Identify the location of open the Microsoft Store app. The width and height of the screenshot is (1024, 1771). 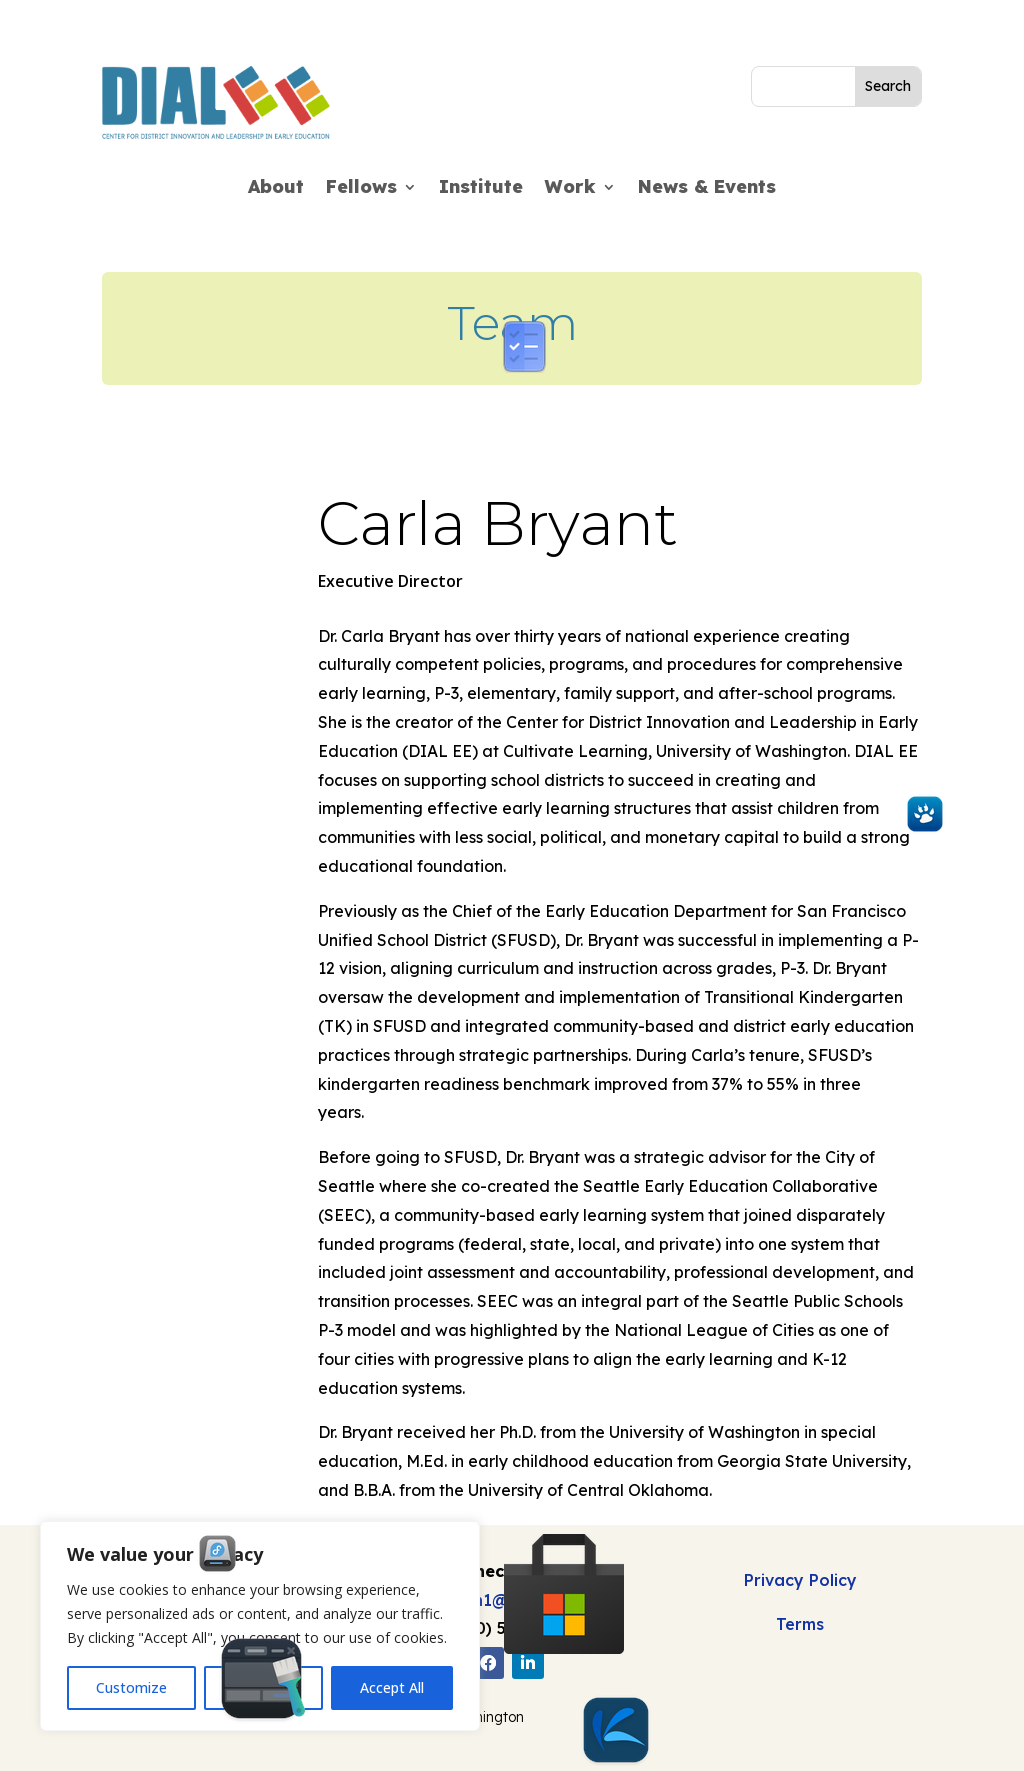
(564, 1594).